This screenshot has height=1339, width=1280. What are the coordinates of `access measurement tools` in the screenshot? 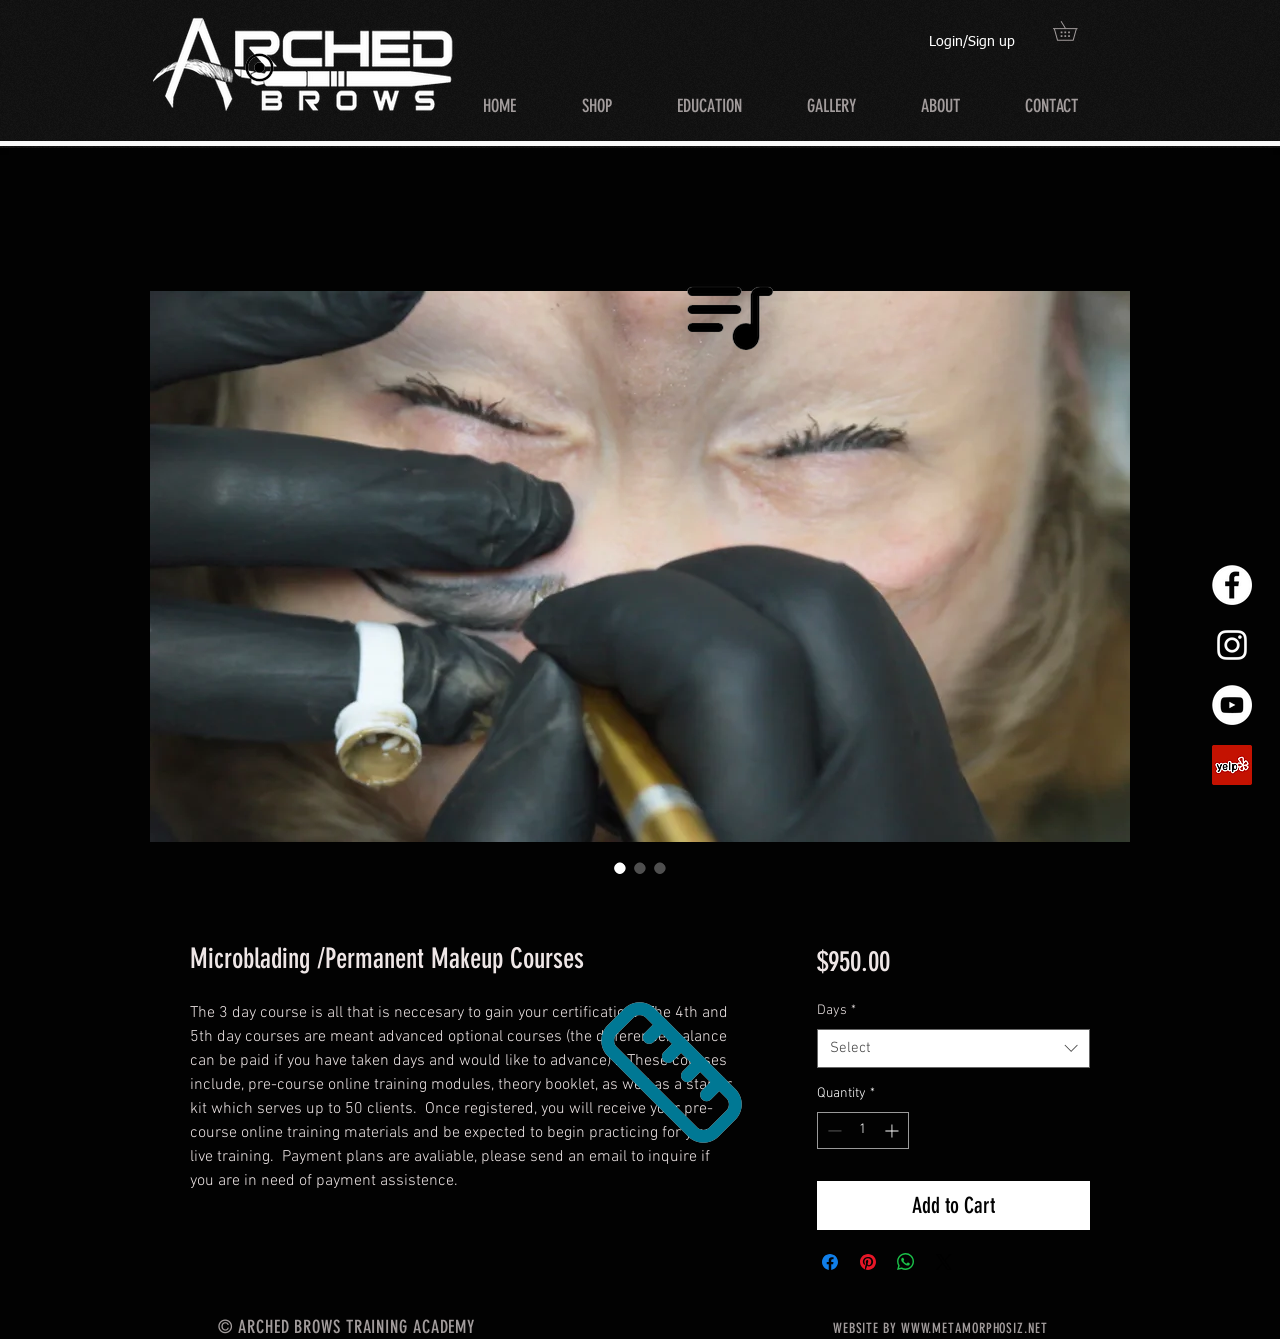 It's located at (671, 1072).